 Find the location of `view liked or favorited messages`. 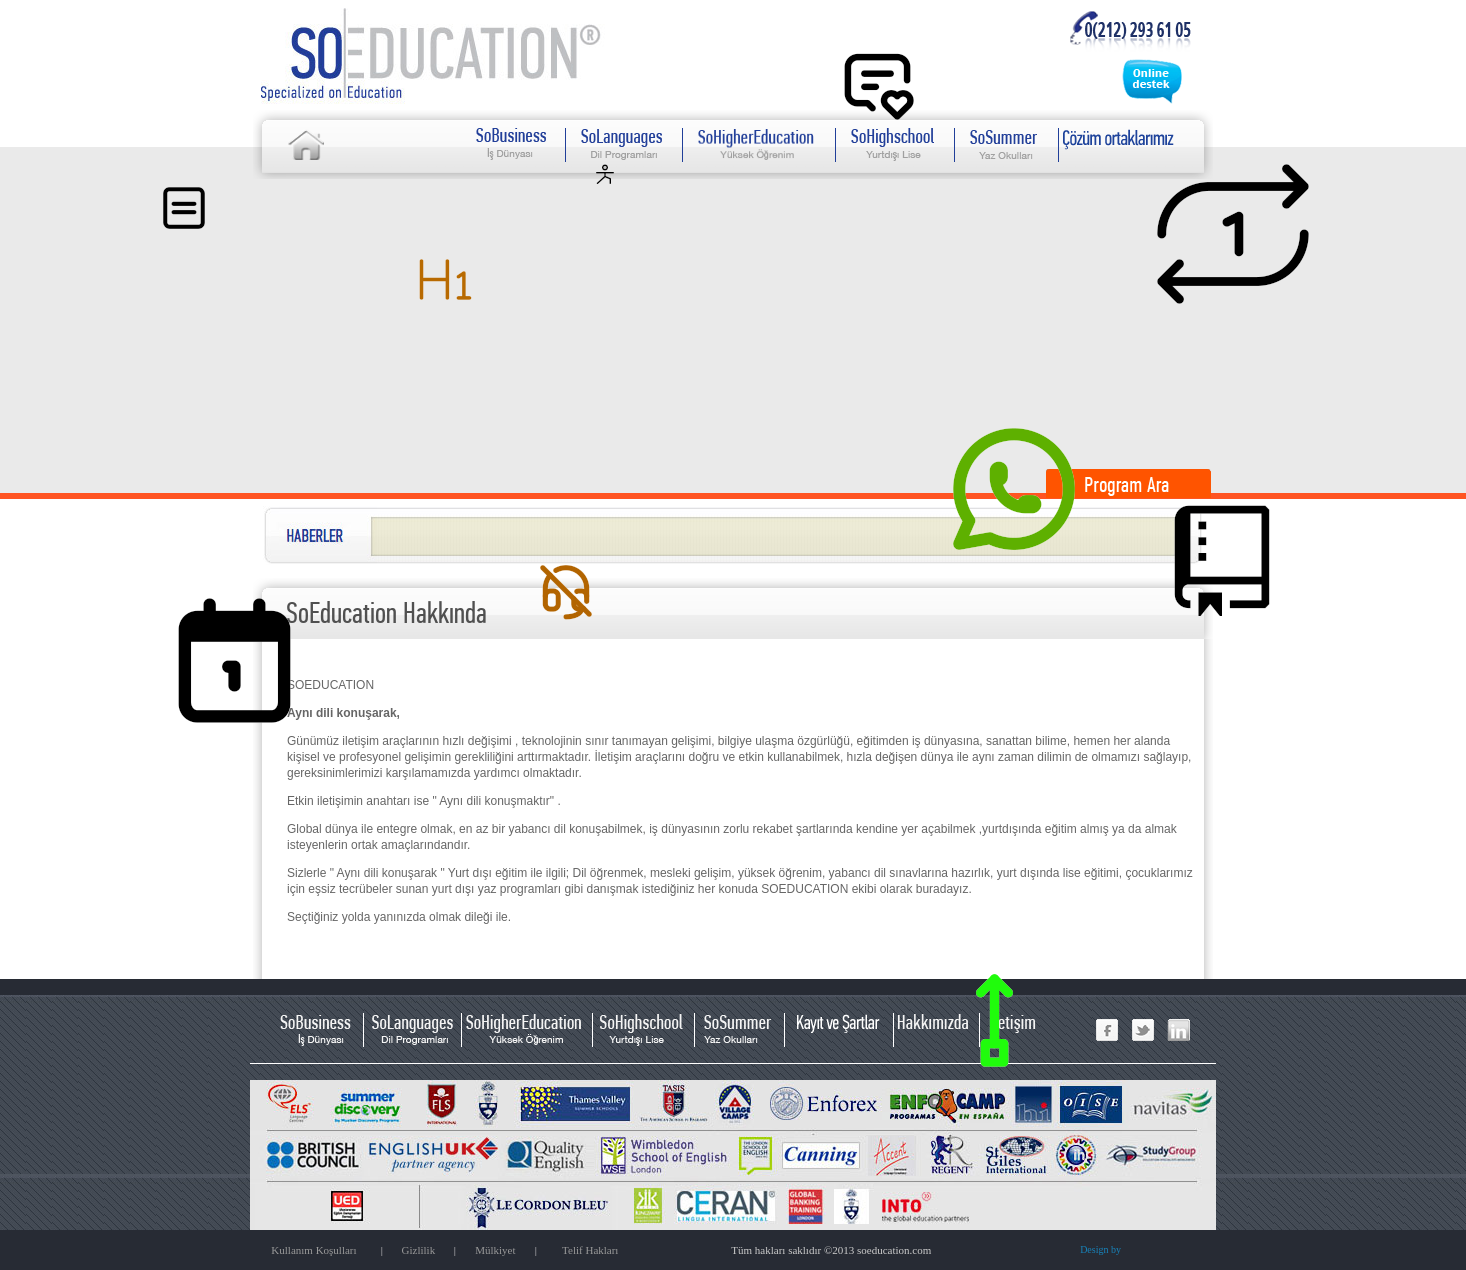

view liked or favorited messages is located at coordinates (877, 83).